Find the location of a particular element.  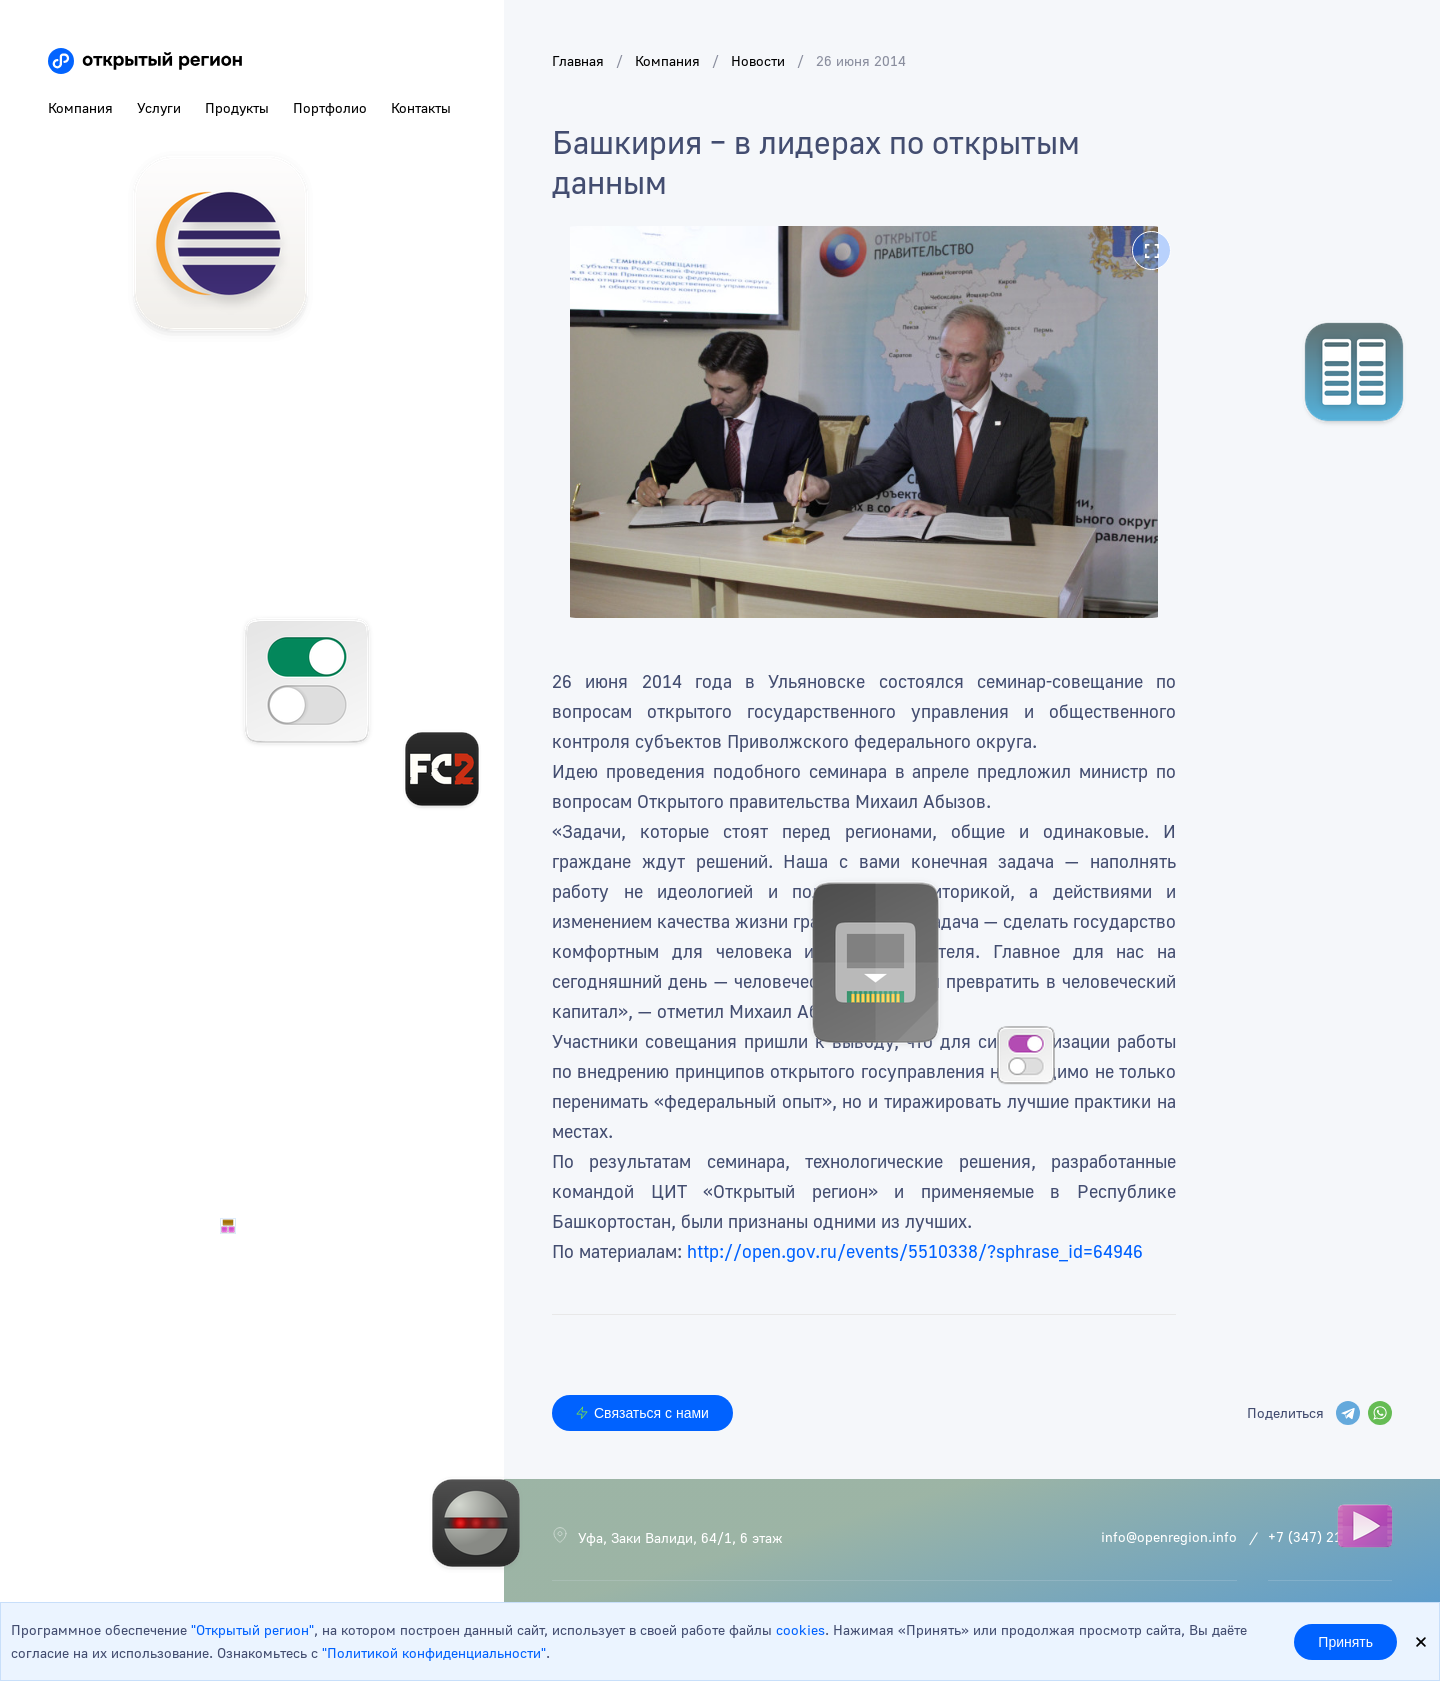

launch far cry 2 game is located at coordinates (442, 769).